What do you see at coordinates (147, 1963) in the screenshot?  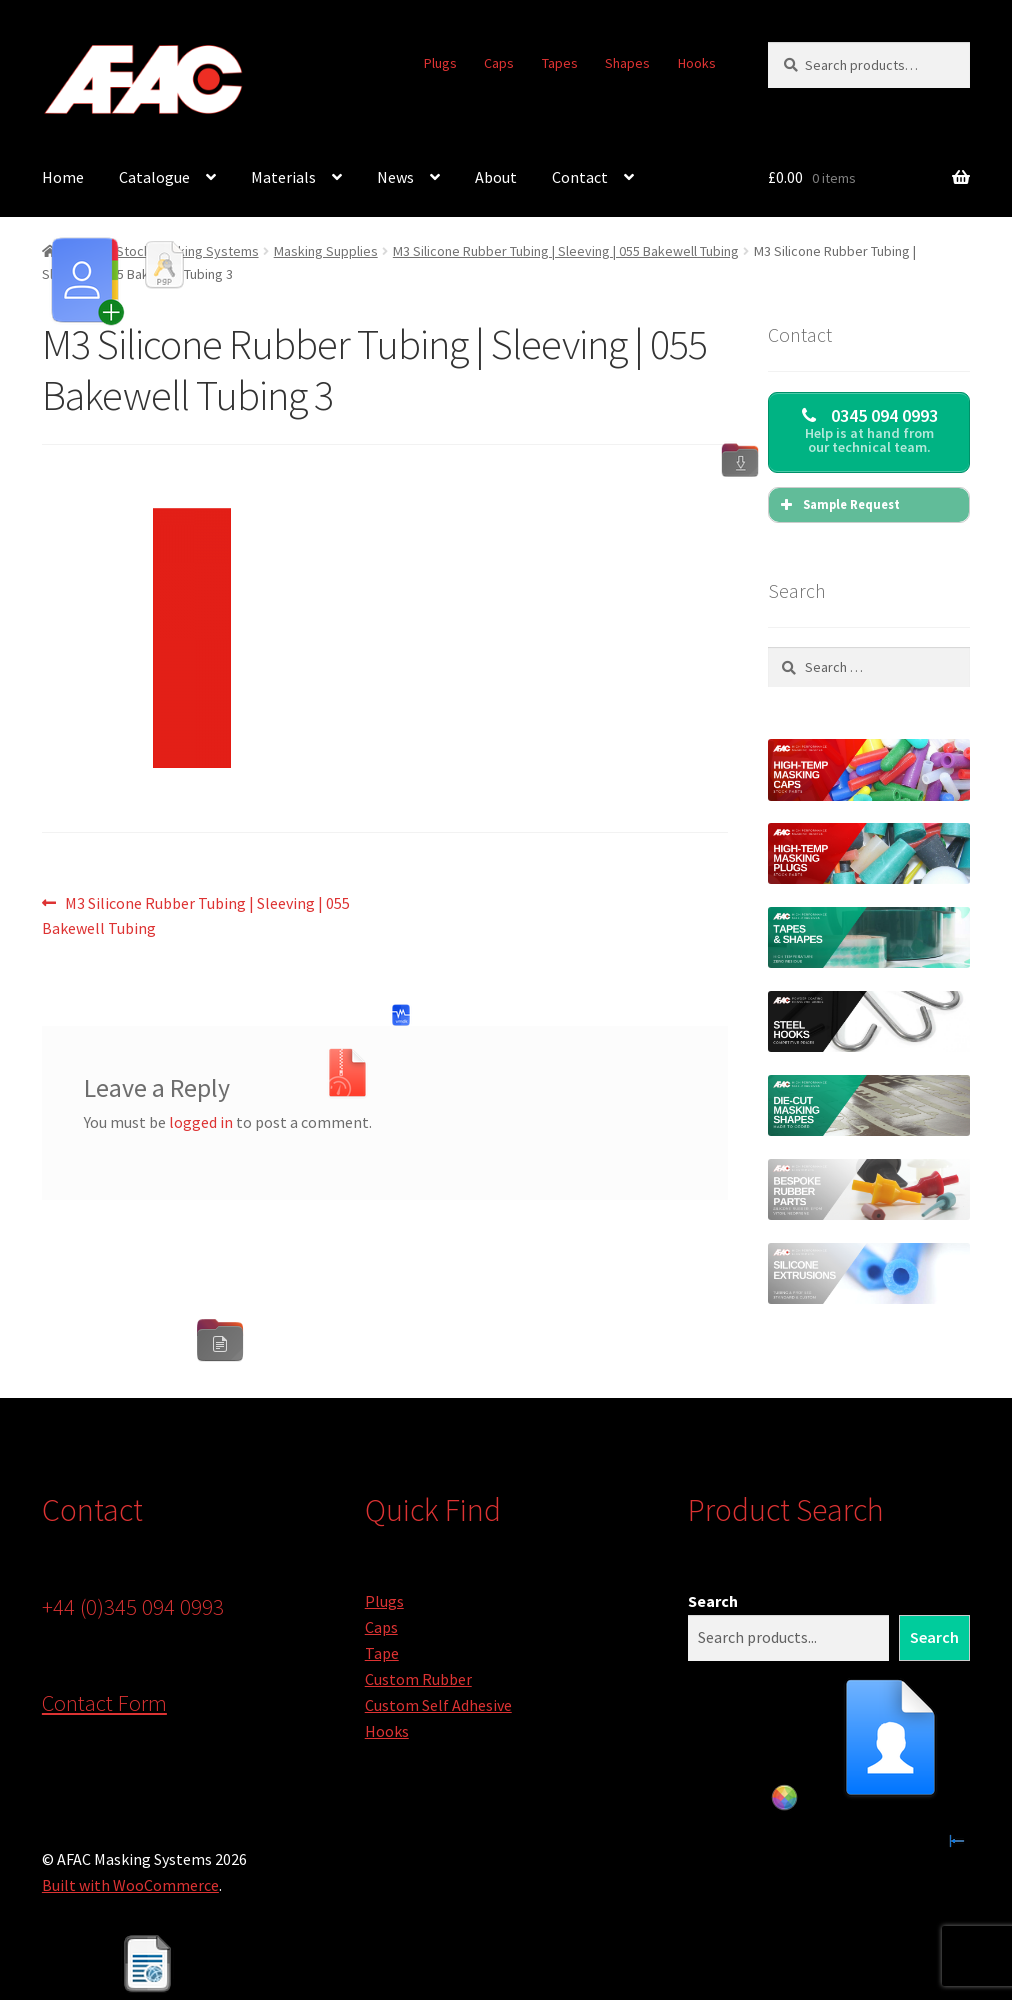 I see `libreoffice web document file type` at bounding box center [147, 1963].